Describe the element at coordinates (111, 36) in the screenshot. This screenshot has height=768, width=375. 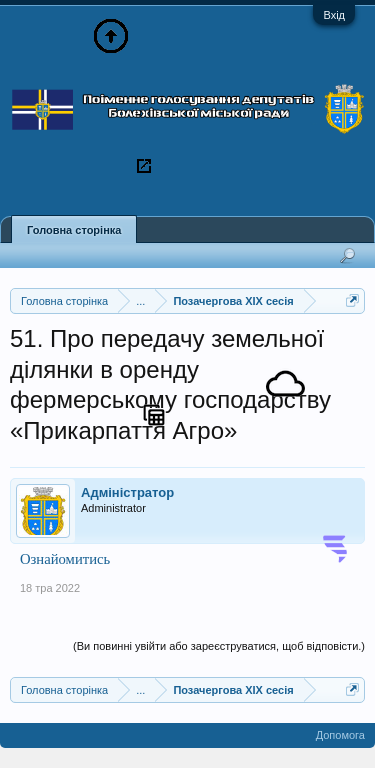
I see `upload a file or content` at that location.